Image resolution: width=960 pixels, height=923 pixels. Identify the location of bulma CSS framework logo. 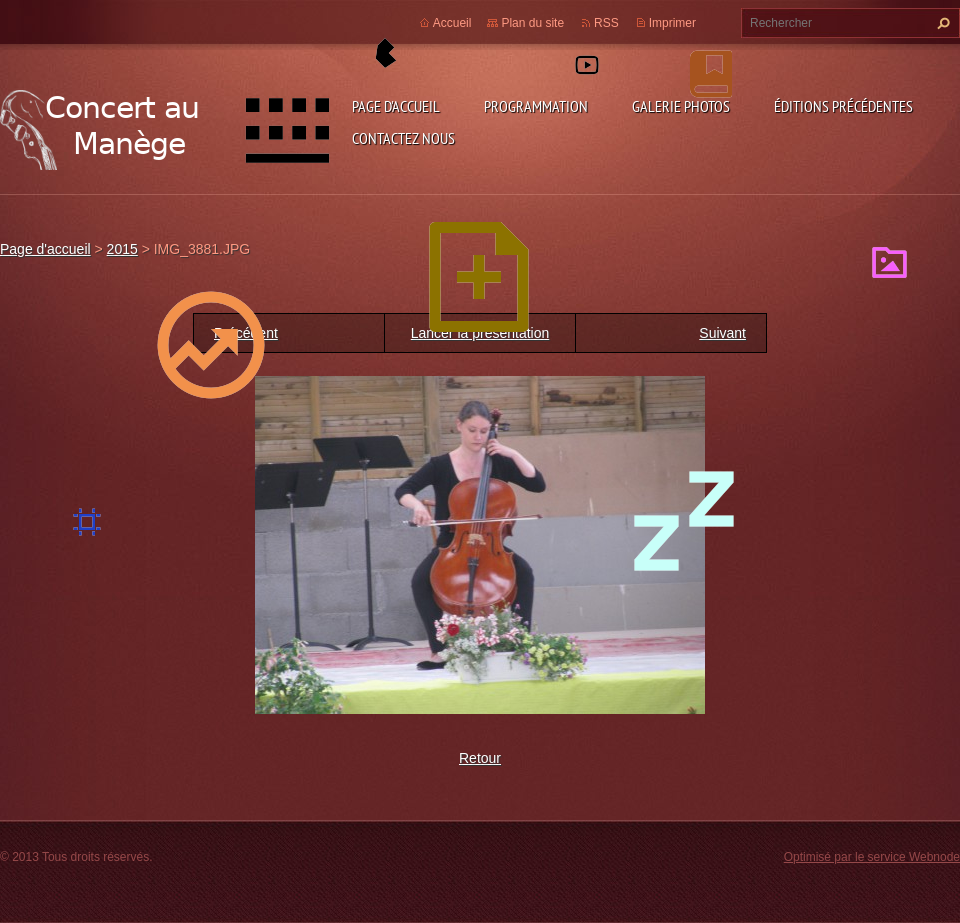
(386, 53).